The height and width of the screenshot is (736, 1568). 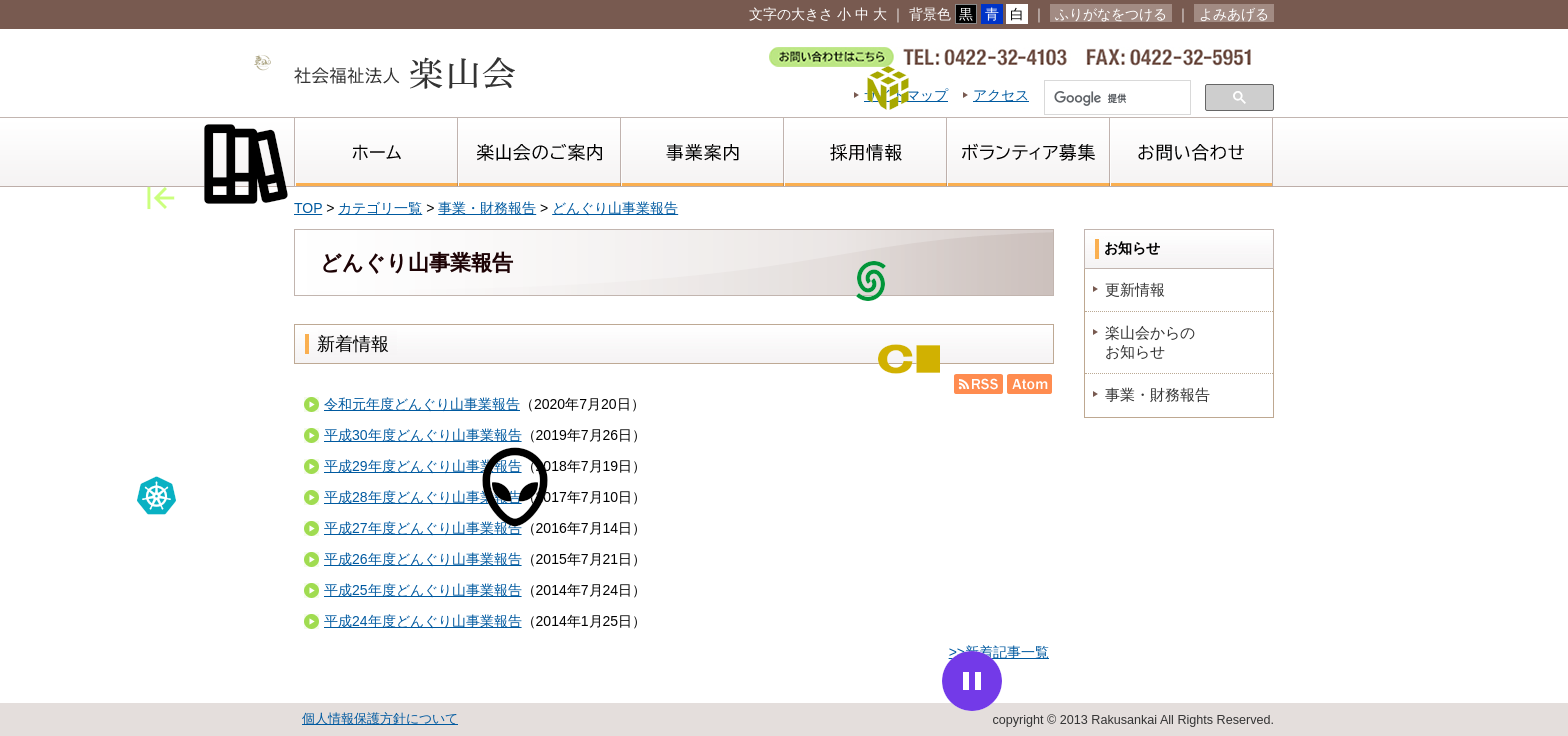 What do you see at coordinates (156, 495) in the screenshot?
I see `kubernetes container orchestration platform logo` at bounding box center [156, 495].